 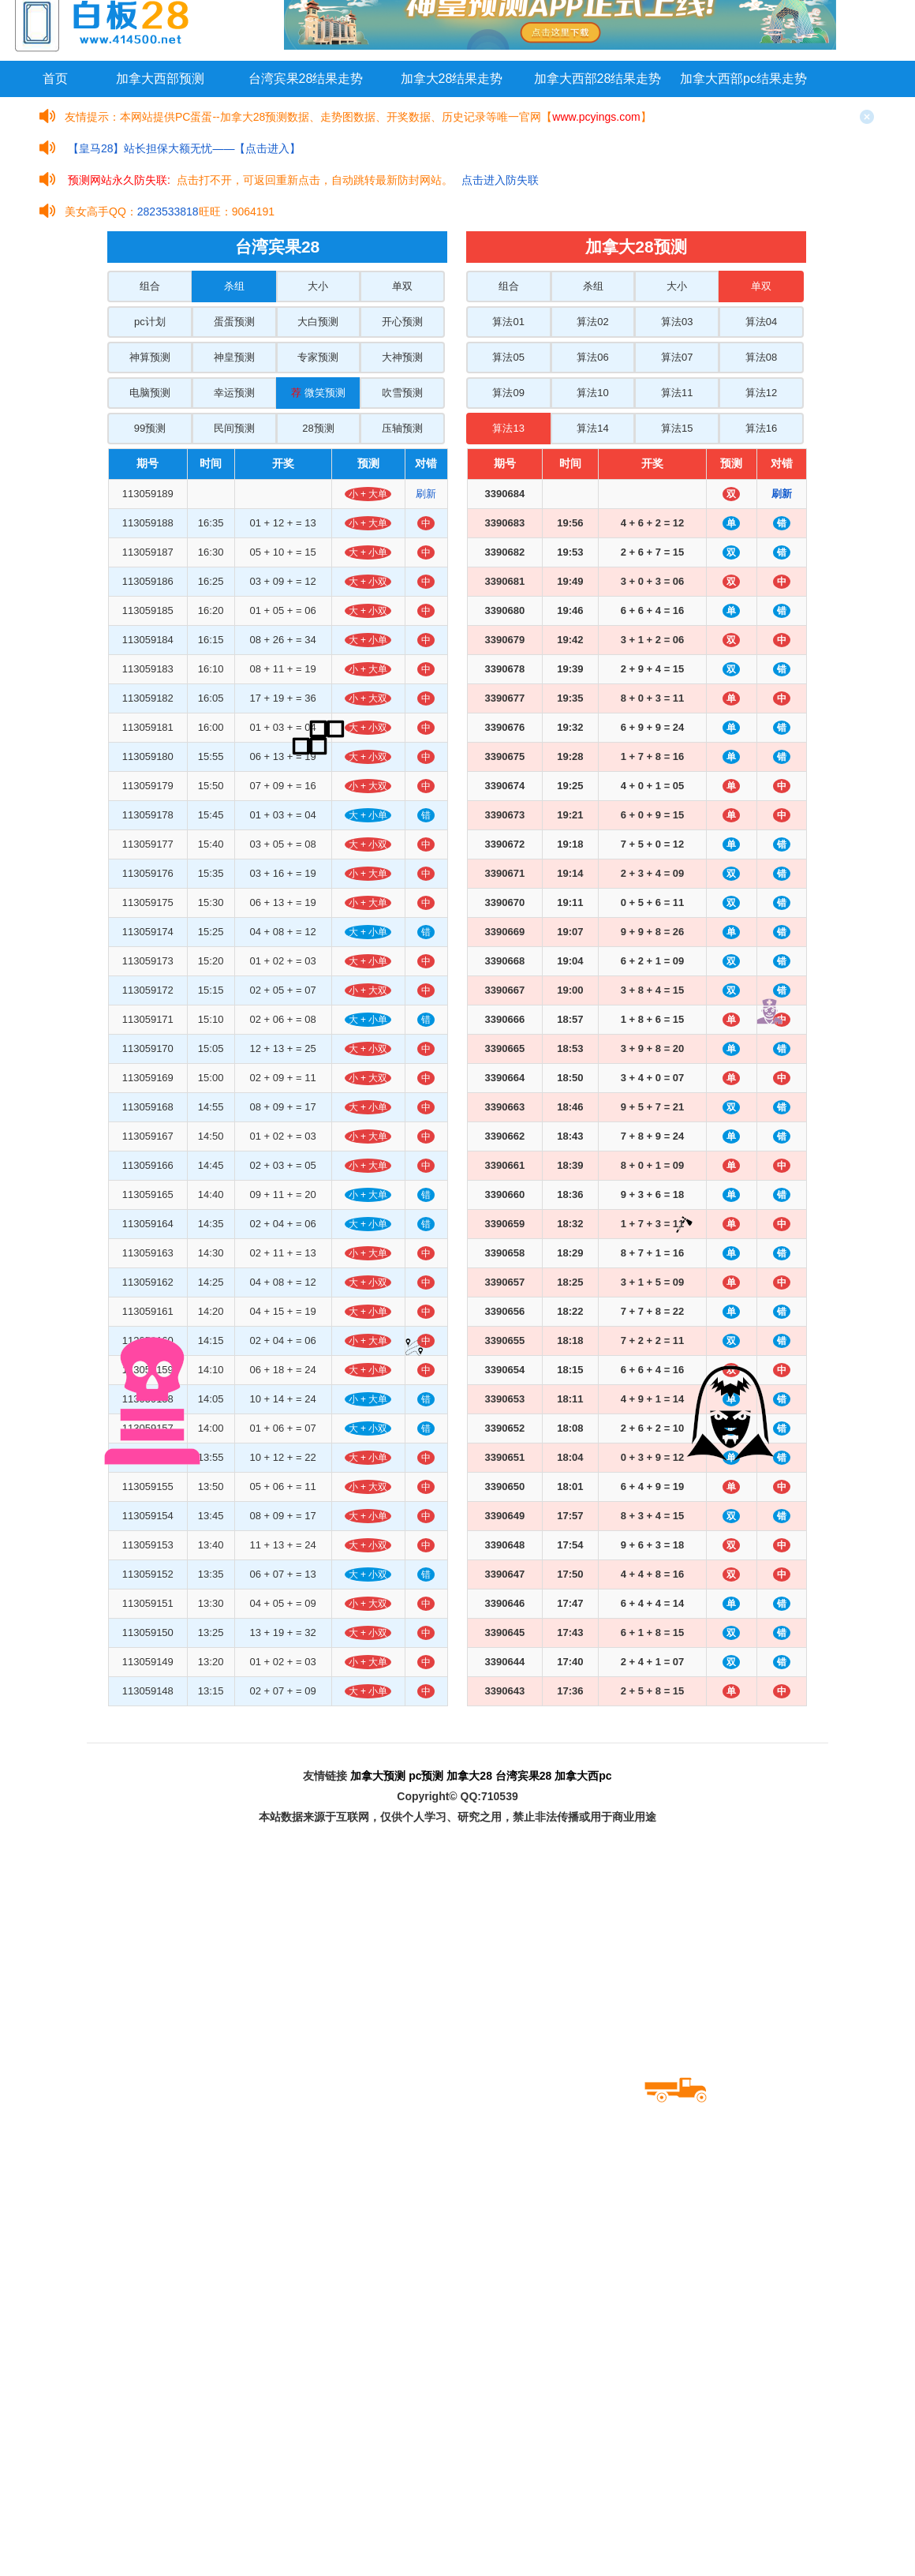 What do you see at coordinates (730, 1413) in the screenshot?
I see `select female vampire character` at bounding box center [730, 1413].